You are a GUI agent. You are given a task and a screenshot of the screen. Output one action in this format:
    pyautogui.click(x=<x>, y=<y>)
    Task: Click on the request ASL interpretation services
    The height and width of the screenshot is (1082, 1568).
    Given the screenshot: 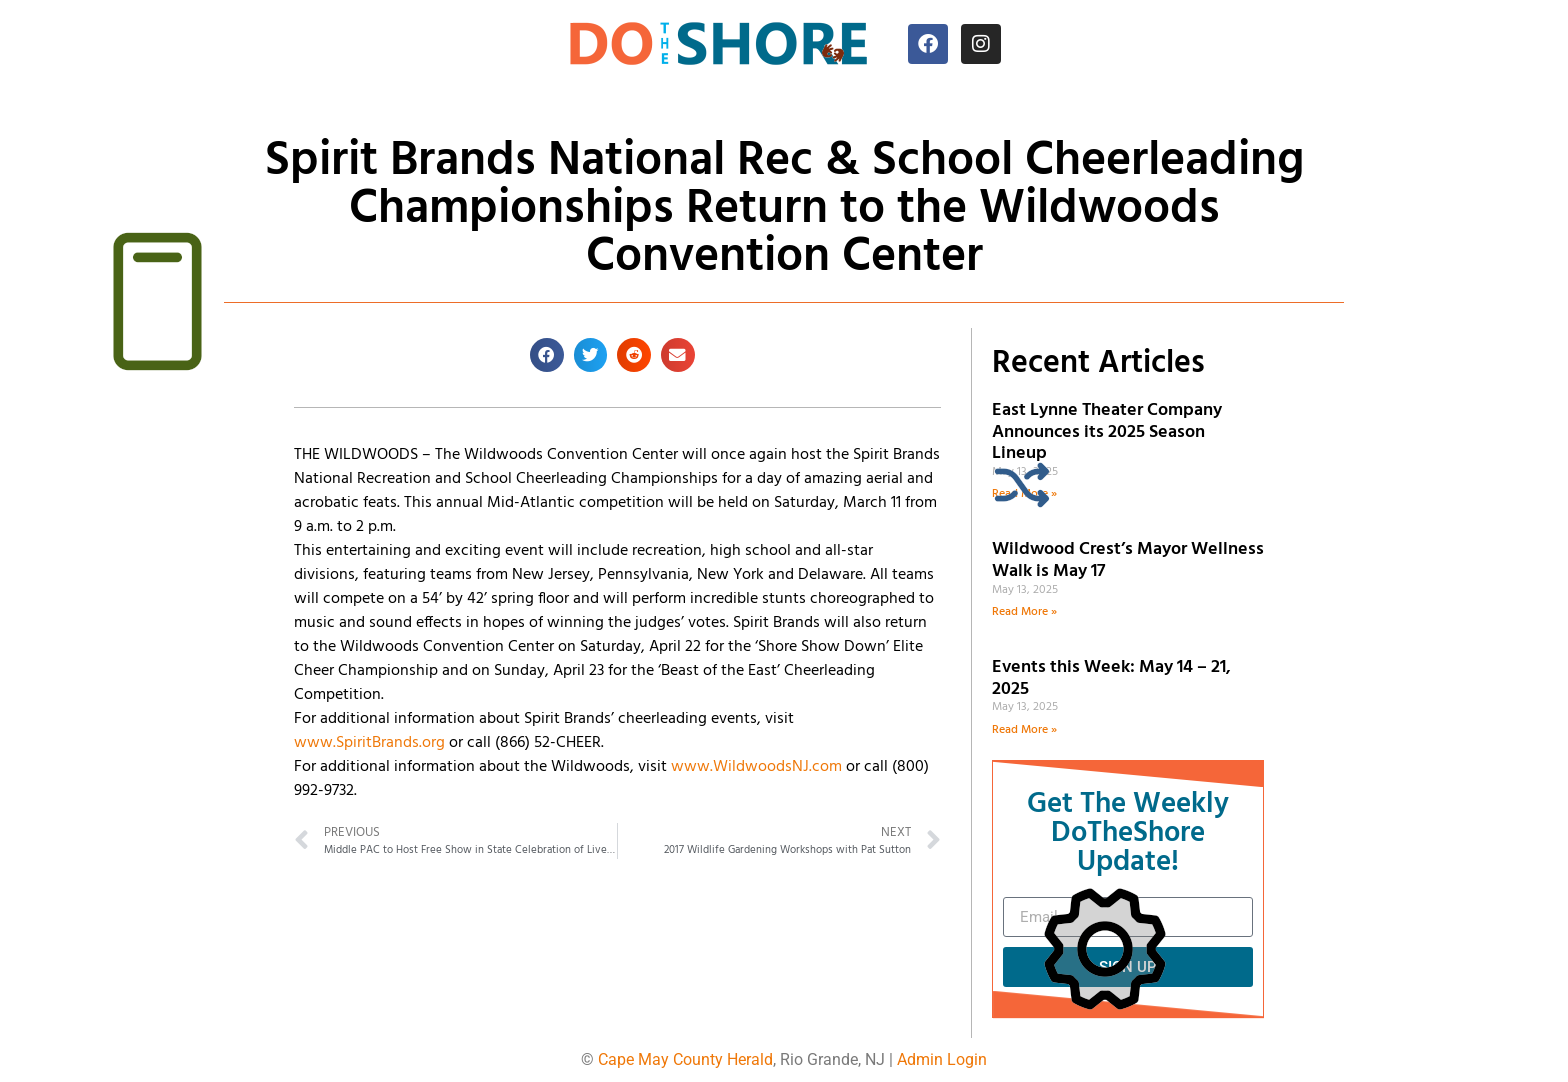 What is the action you would take?
    pyautogui.click(x=833, y=53)
    